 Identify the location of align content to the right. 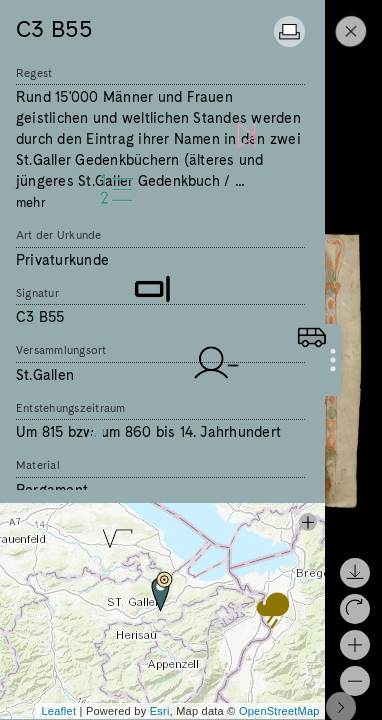
(153, 289).